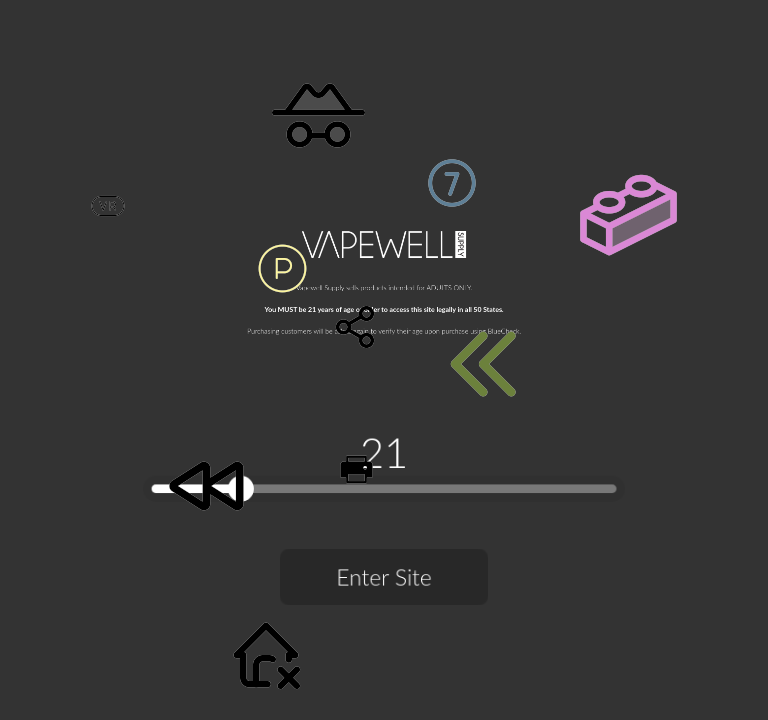  Describe the element at coordinates (356, 469) in the screenshot. I see `print the current document` at that location.